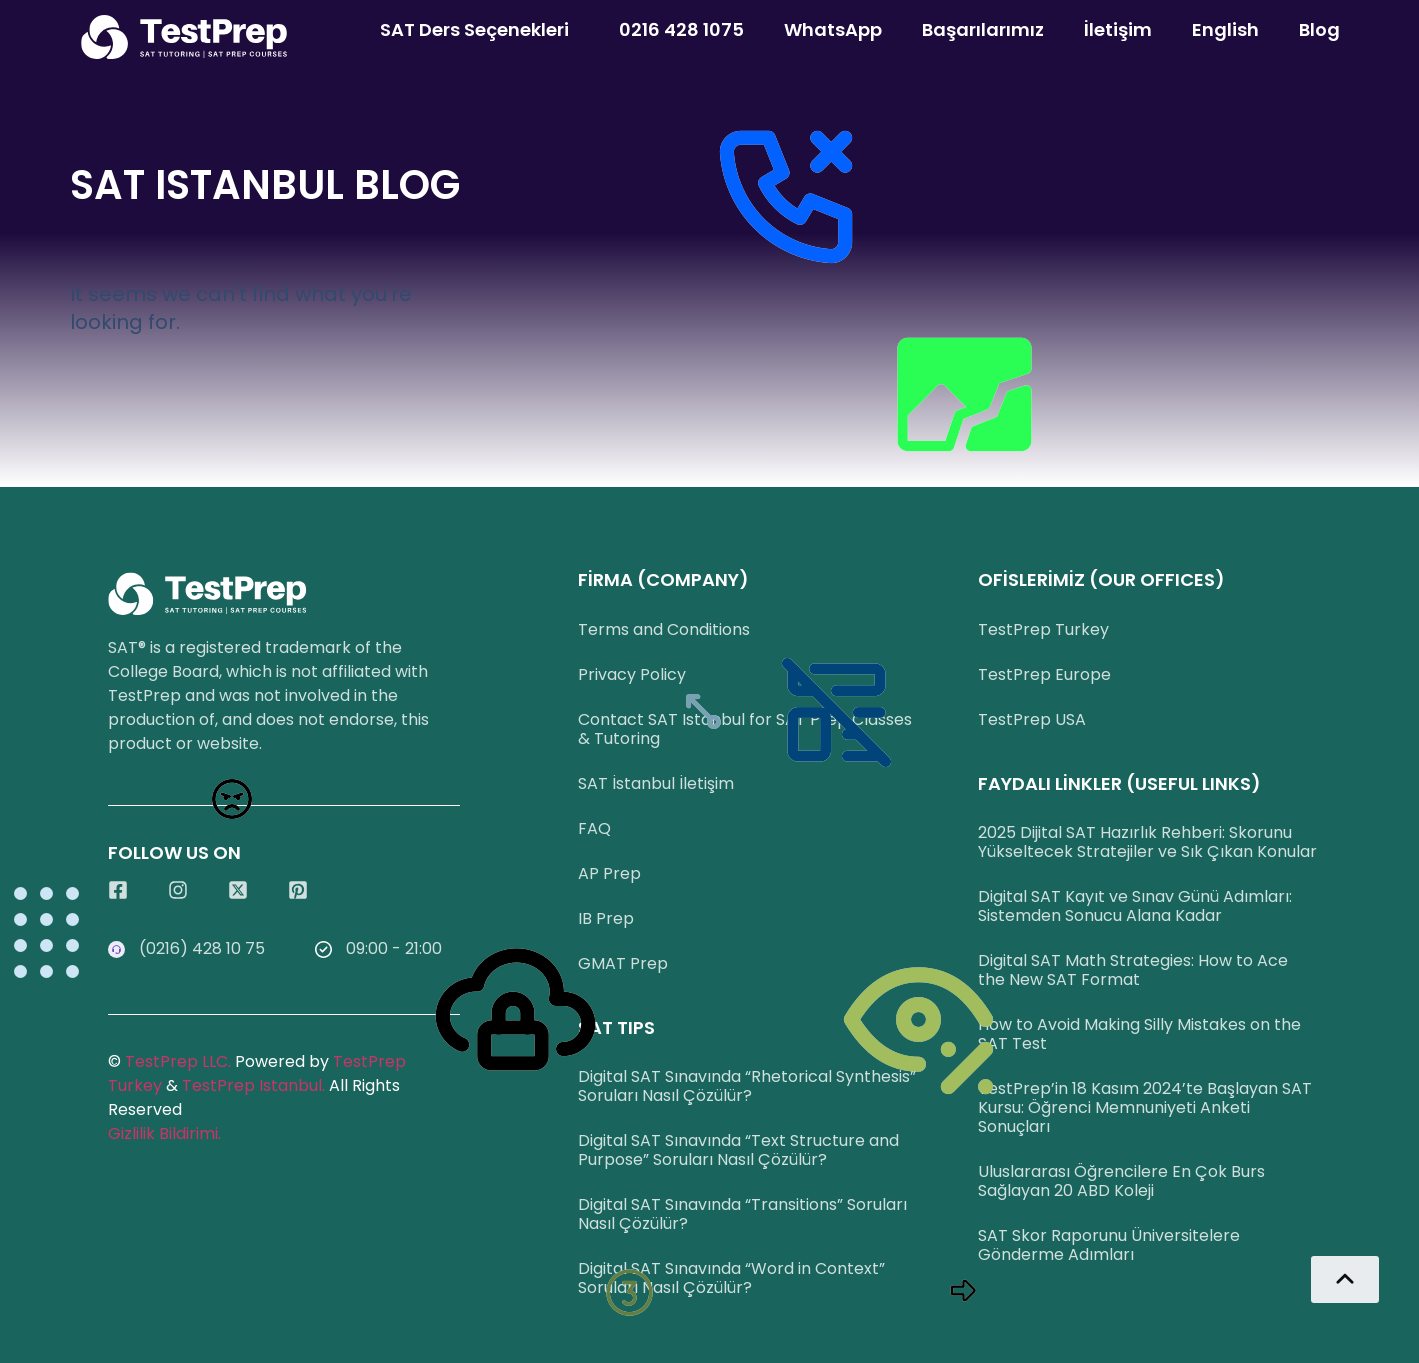  Describe the element at coordinates (702, 710) in the screenshot. I see `navigate back to previous screen` at that location.